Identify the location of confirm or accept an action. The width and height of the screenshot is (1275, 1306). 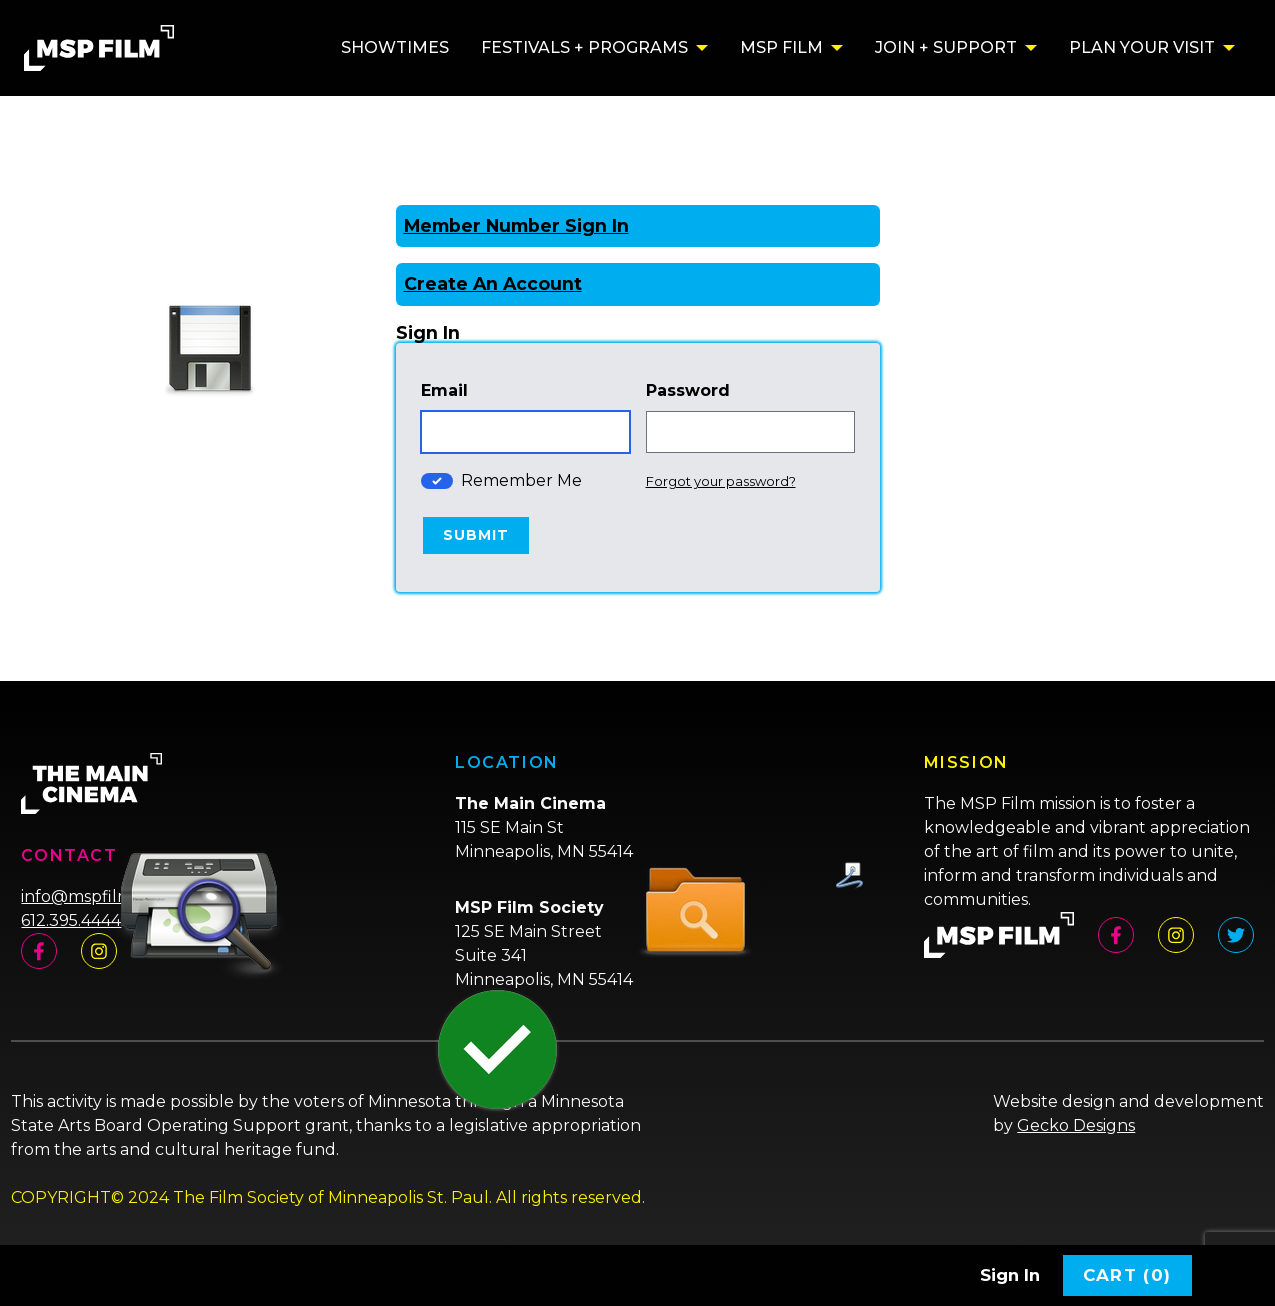
(497, 1049).